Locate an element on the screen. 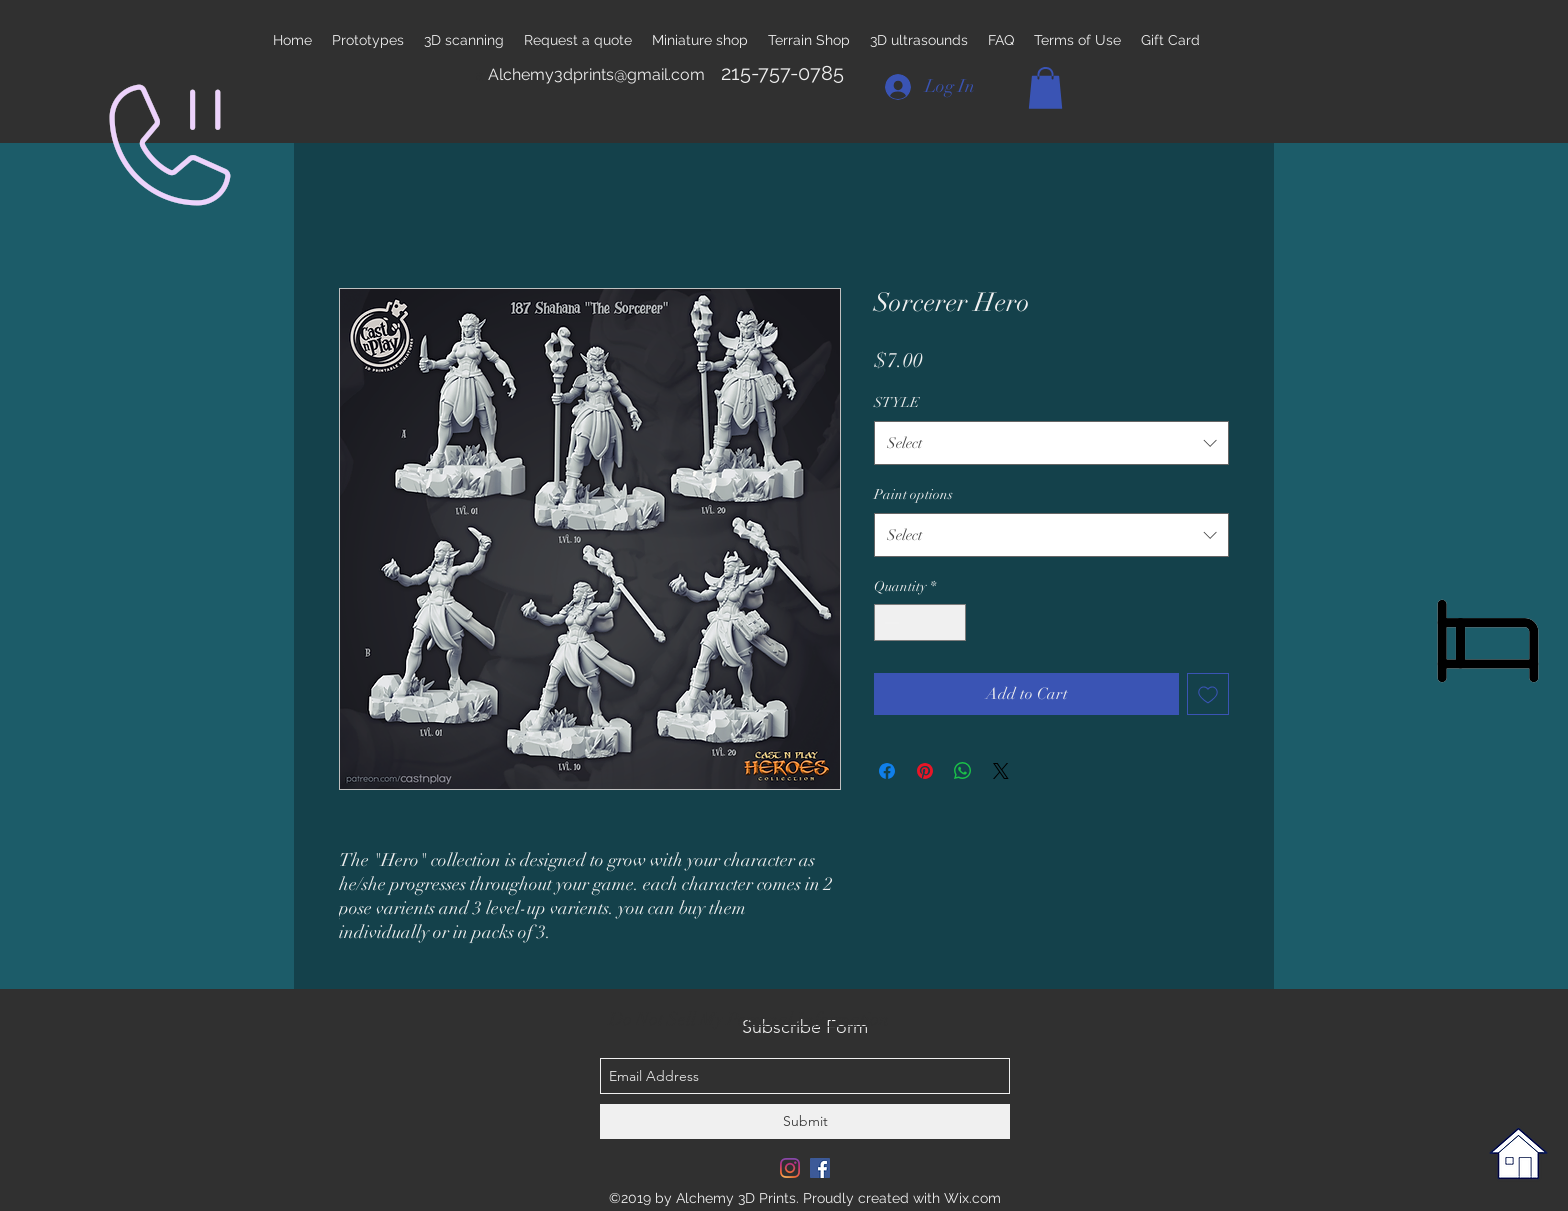 The image size is (1568, 1211). view accommodation or hotel options is located at coordinates (1488, 641).